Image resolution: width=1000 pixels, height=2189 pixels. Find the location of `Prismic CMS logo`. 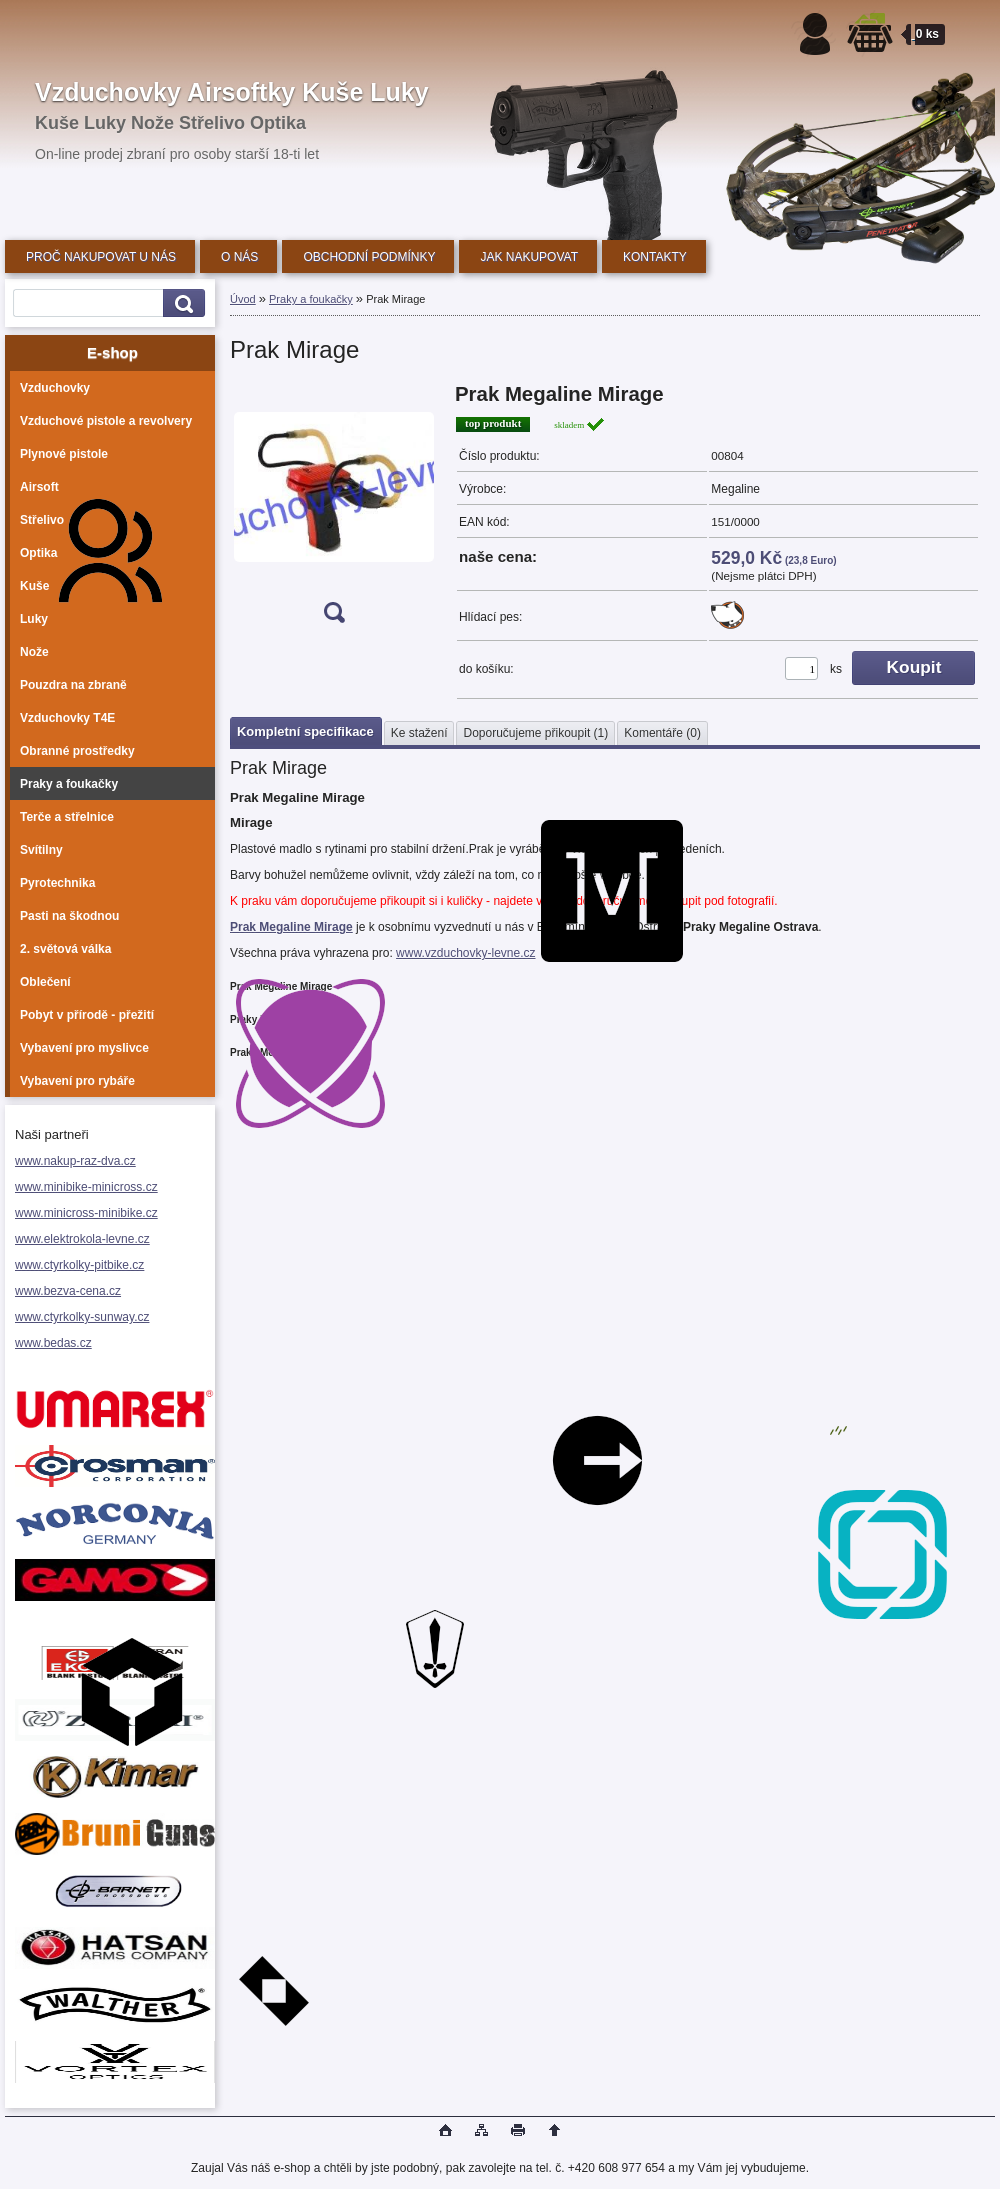

Prismic CMS logo is located at coordinates (882, 1554).